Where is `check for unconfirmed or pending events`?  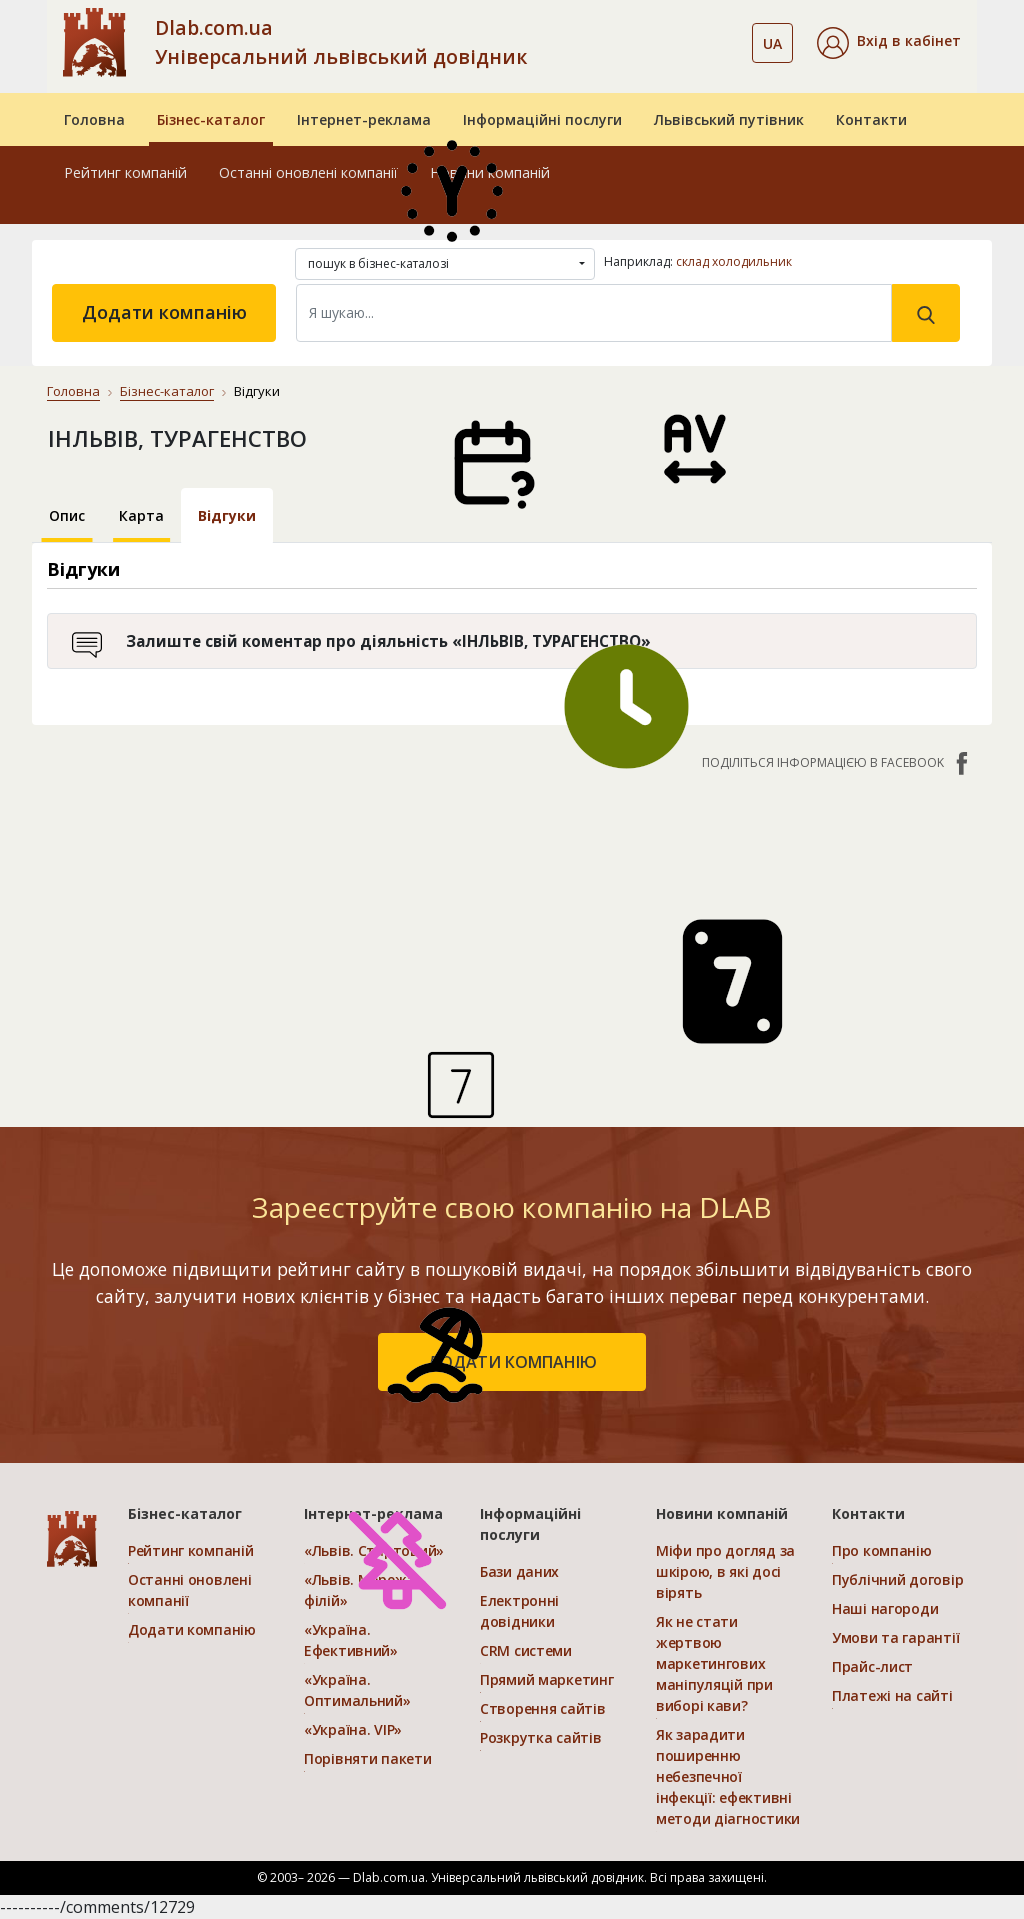
check for unconfirmed or pending events is located at coordinates (492, 462).